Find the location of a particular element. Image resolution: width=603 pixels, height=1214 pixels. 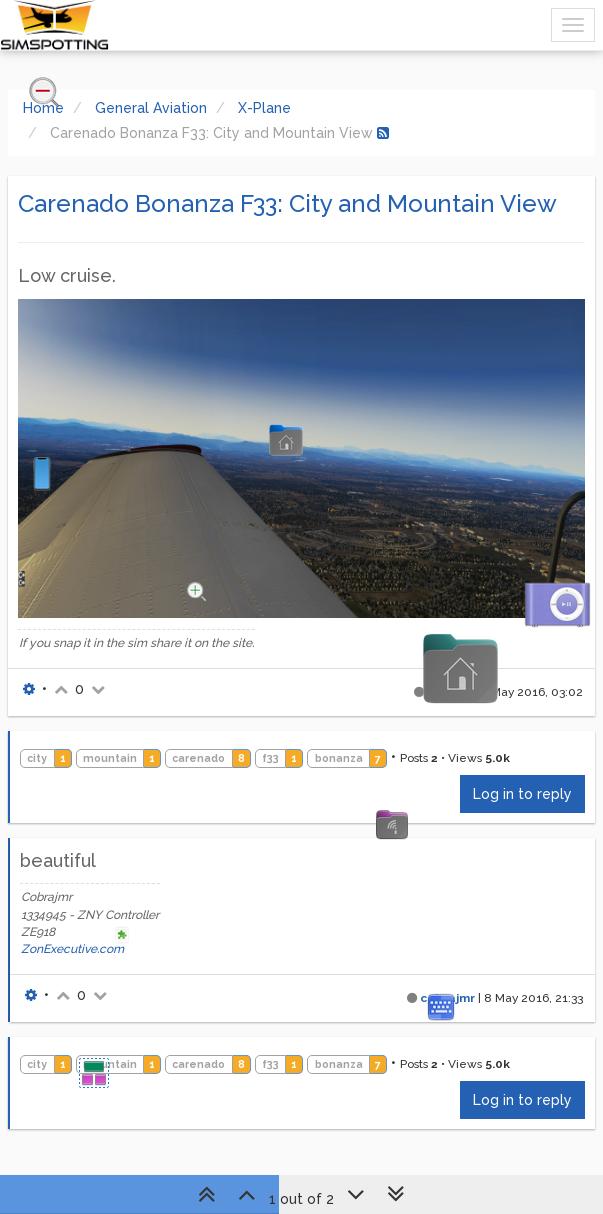

access keyboard and input device settings is located at coordinates (441, 1007).